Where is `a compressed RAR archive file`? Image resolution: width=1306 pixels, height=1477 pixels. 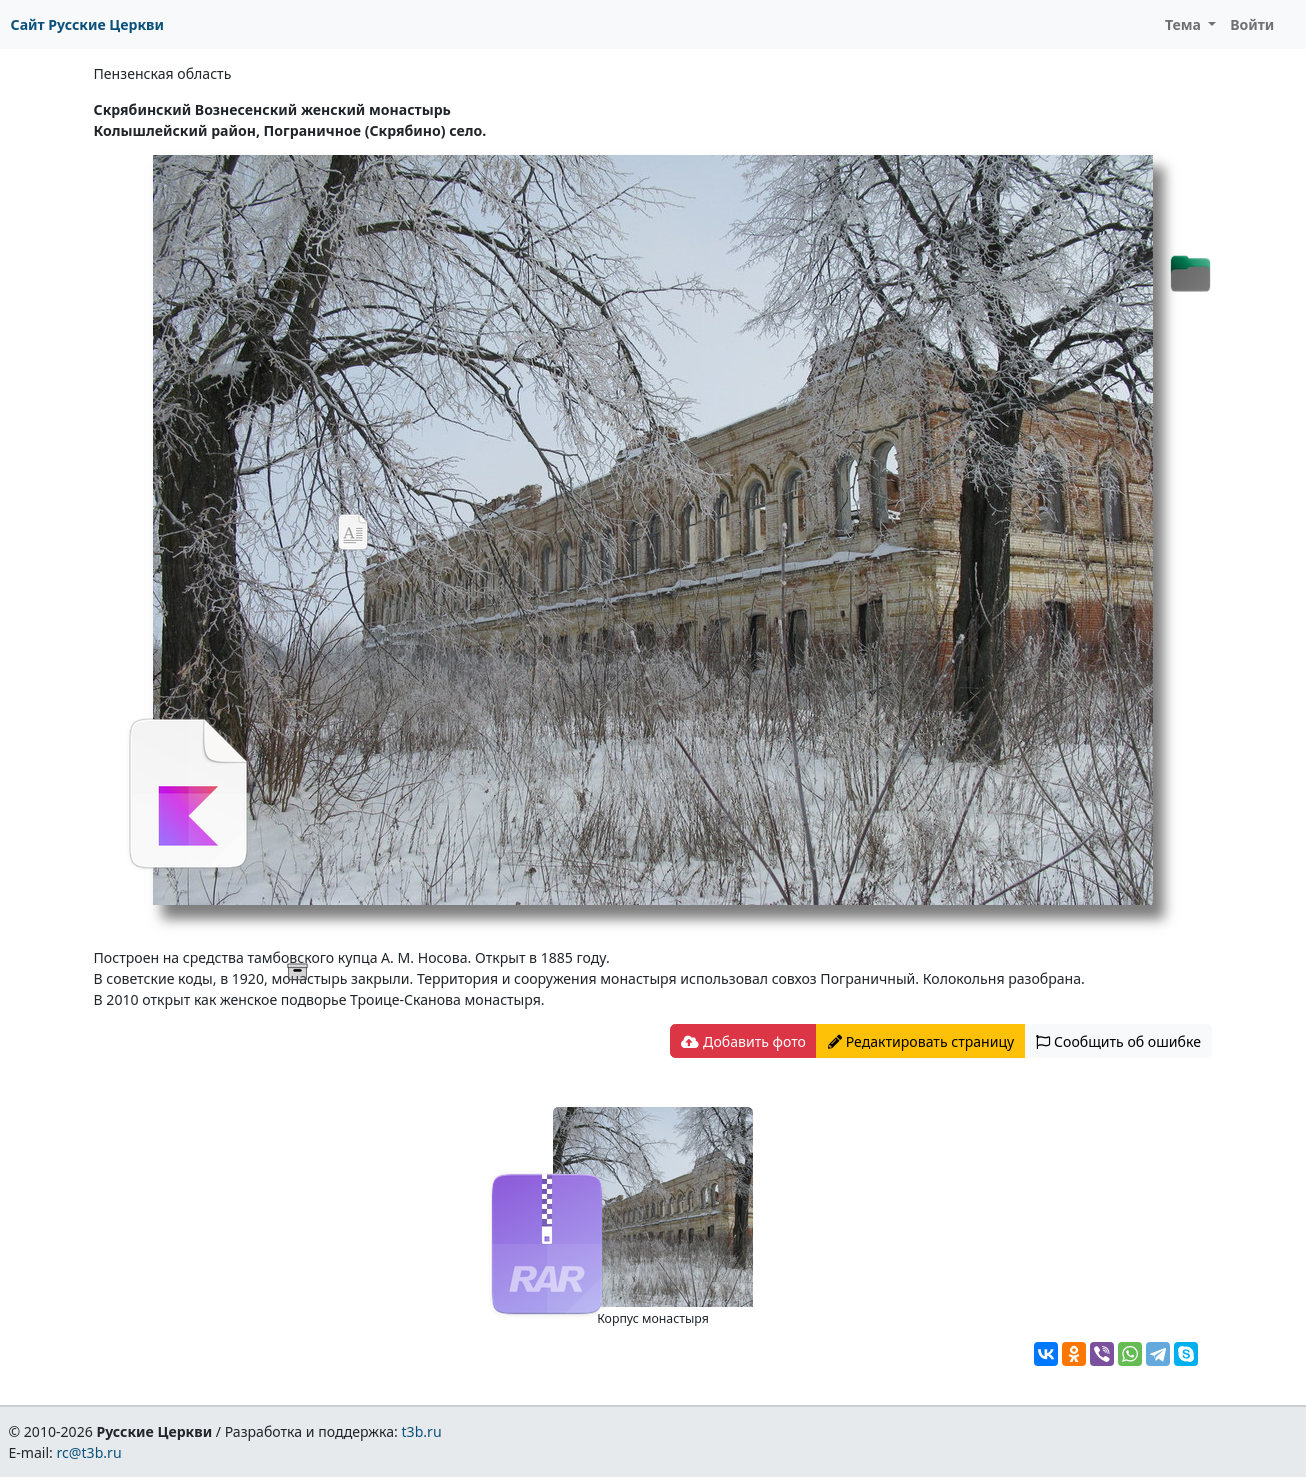 a compressed RAR archive file is located at coordinates (547, 1244).